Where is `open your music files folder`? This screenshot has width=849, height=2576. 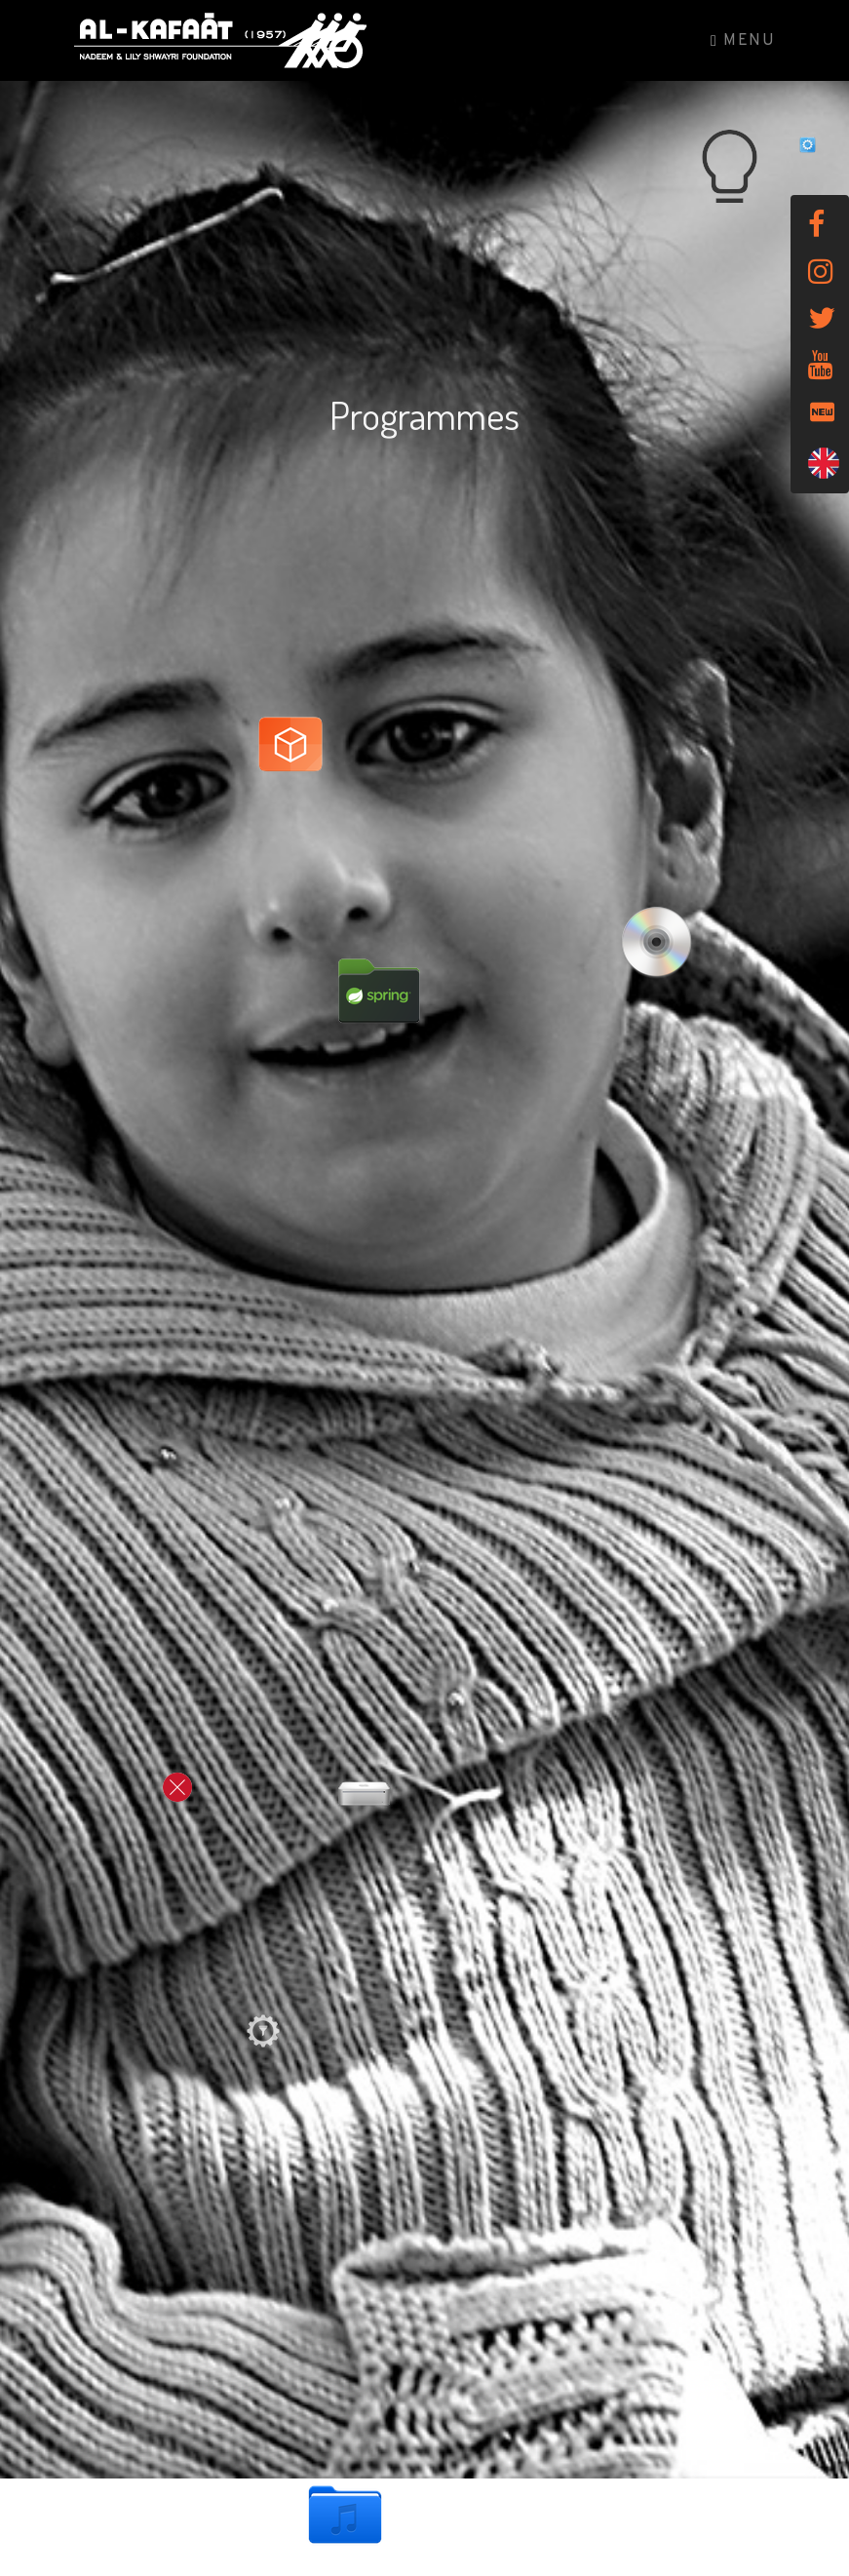
open your music files folder is located at coordinates (345, 2515).